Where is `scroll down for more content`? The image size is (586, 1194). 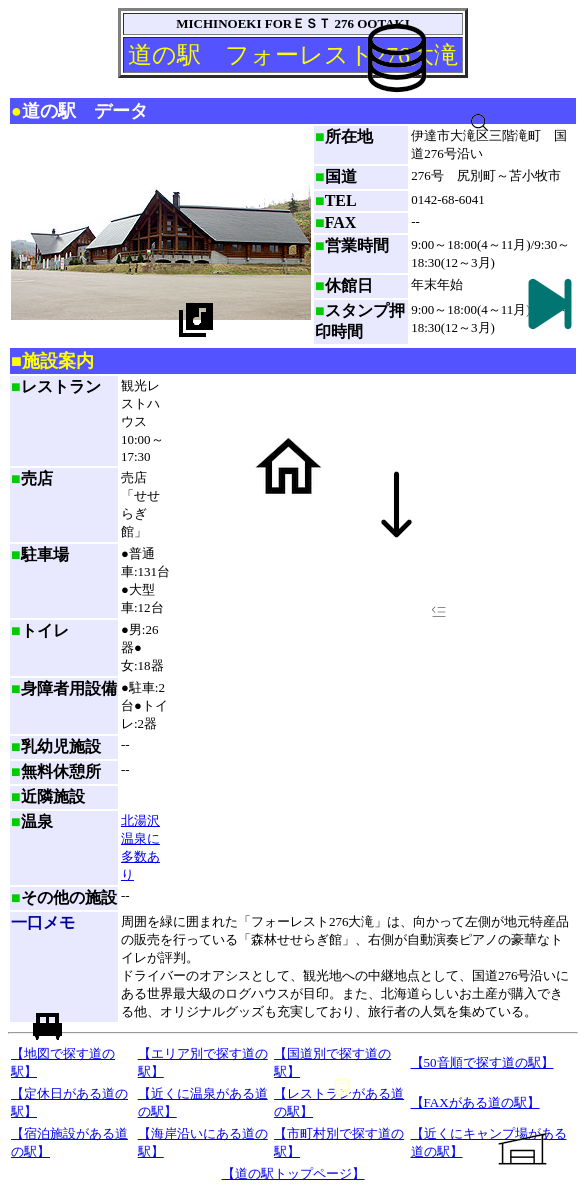 scroll down for more content is located at coordinates (396, 504).